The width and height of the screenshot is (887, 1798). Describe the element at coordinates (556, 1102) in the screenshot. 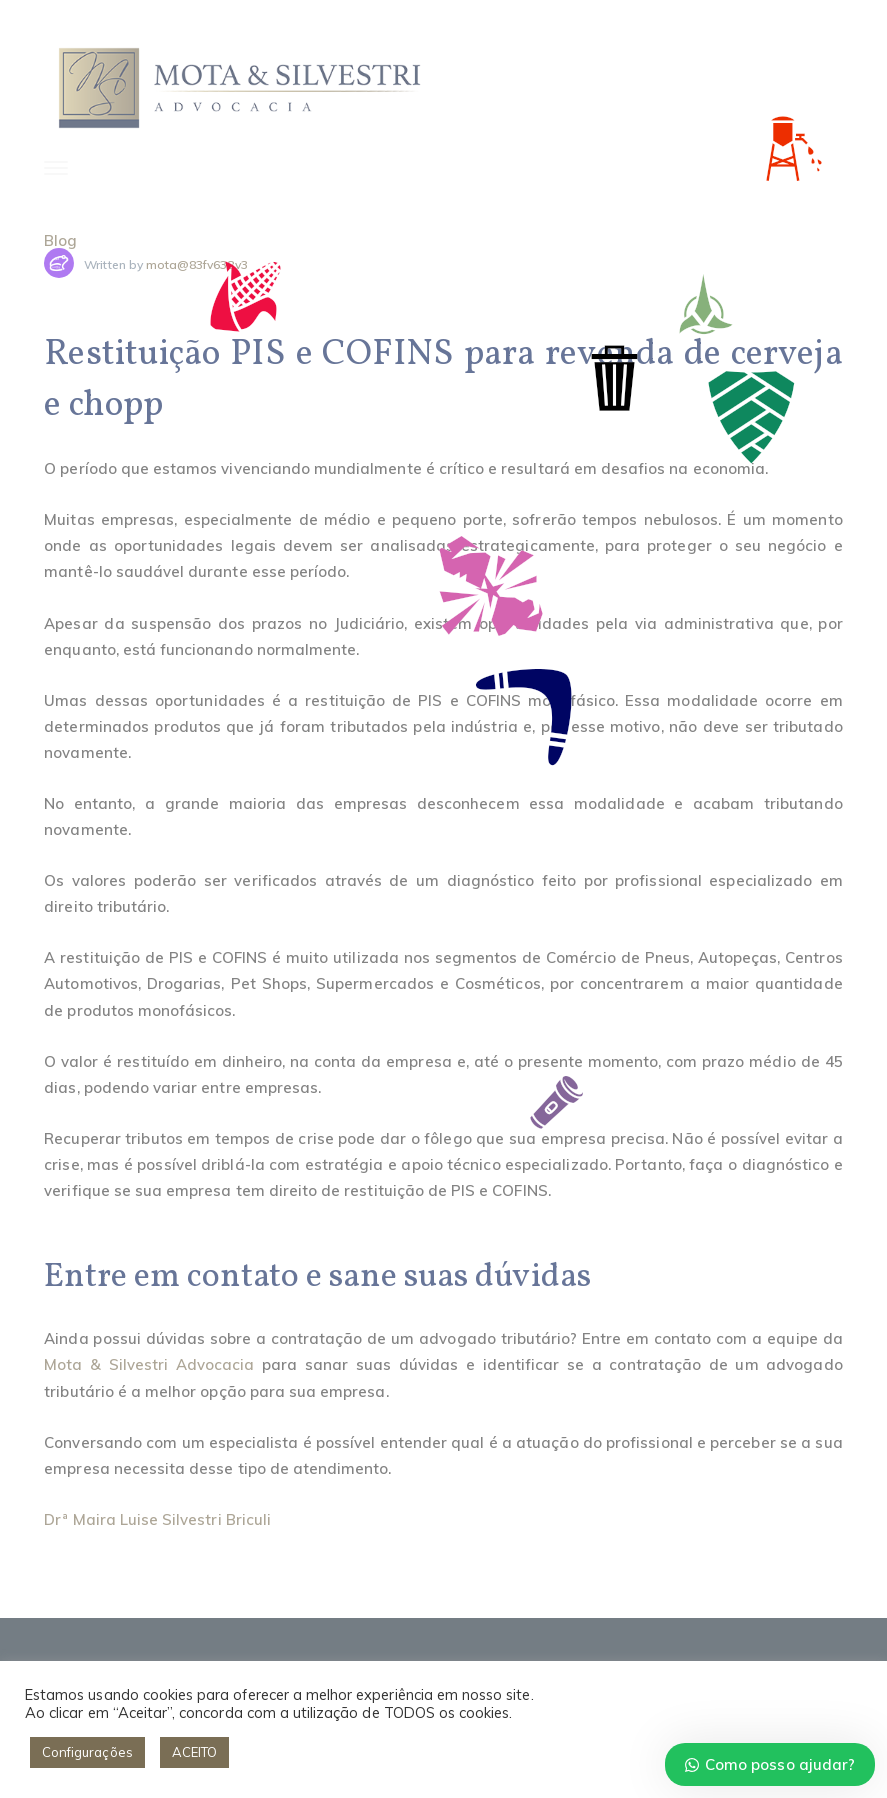

I see `toggle flashlight on/off` at that location.